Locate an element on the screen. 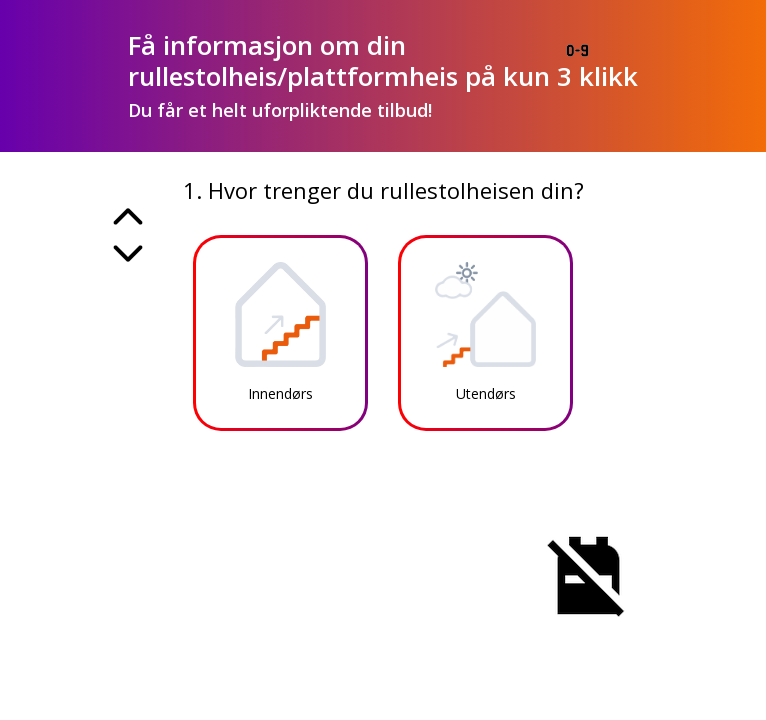 The height and width of the screenshot is (720, 766). no backpacks allowed in this area is located at coordinates (588, 575).